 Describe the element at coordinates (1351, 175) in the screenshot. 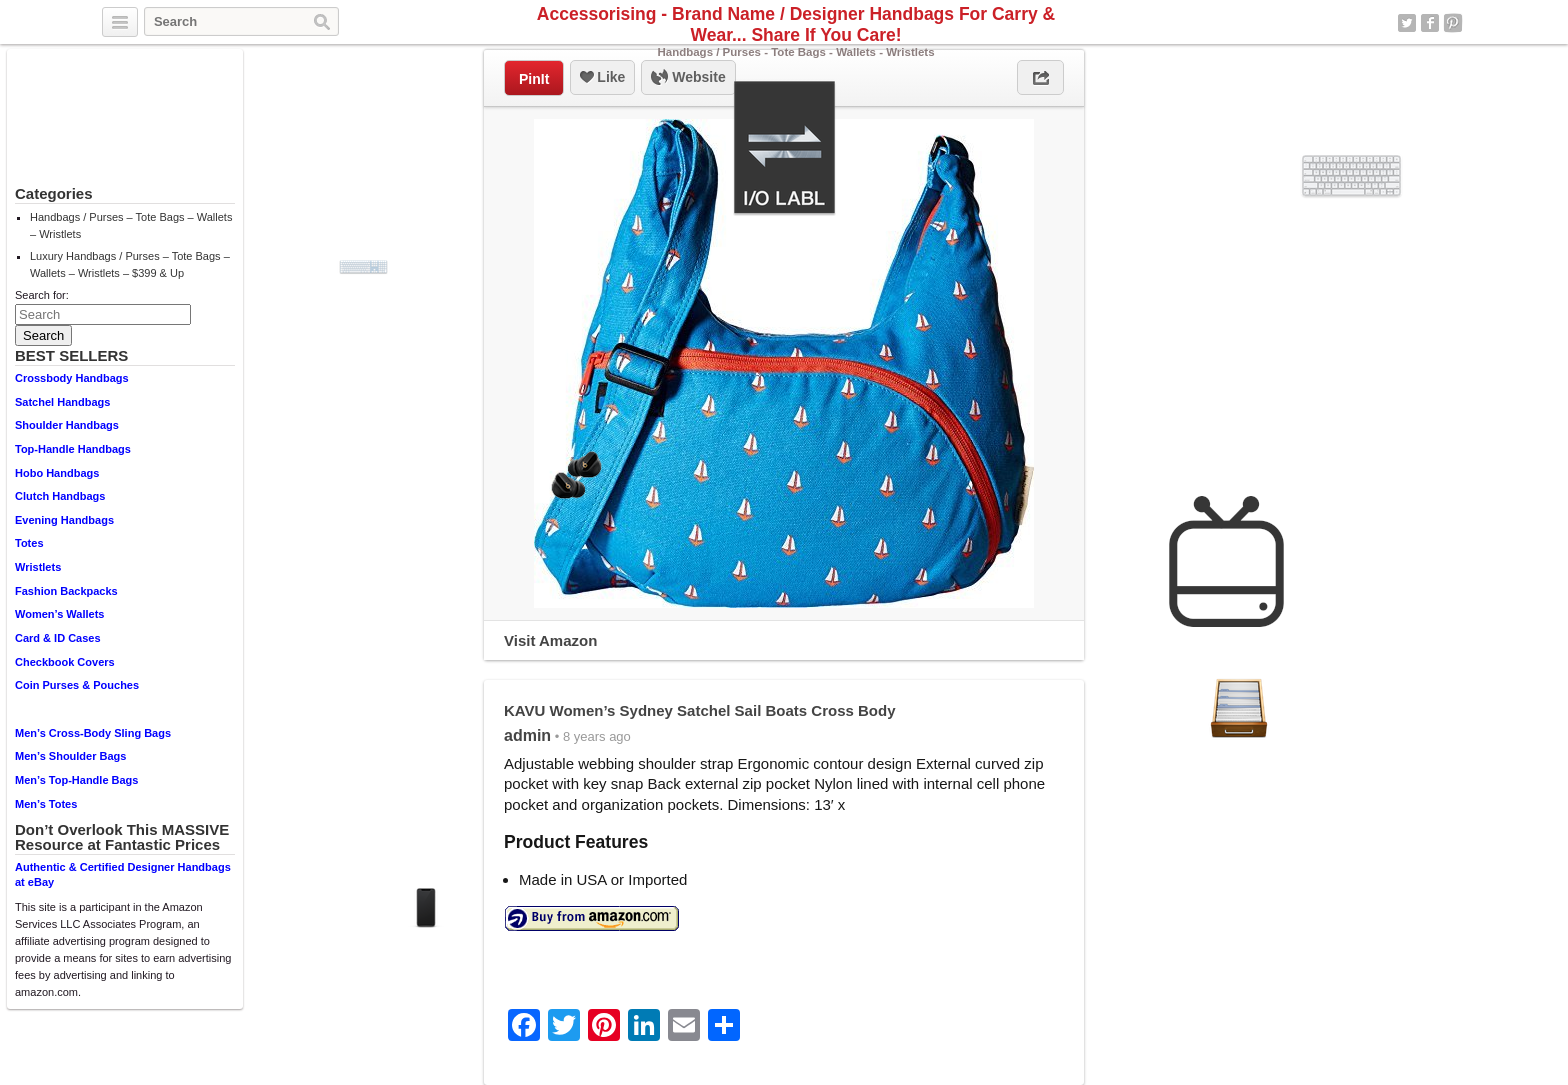

I see `connect a bluetooth keyboard` at that location.